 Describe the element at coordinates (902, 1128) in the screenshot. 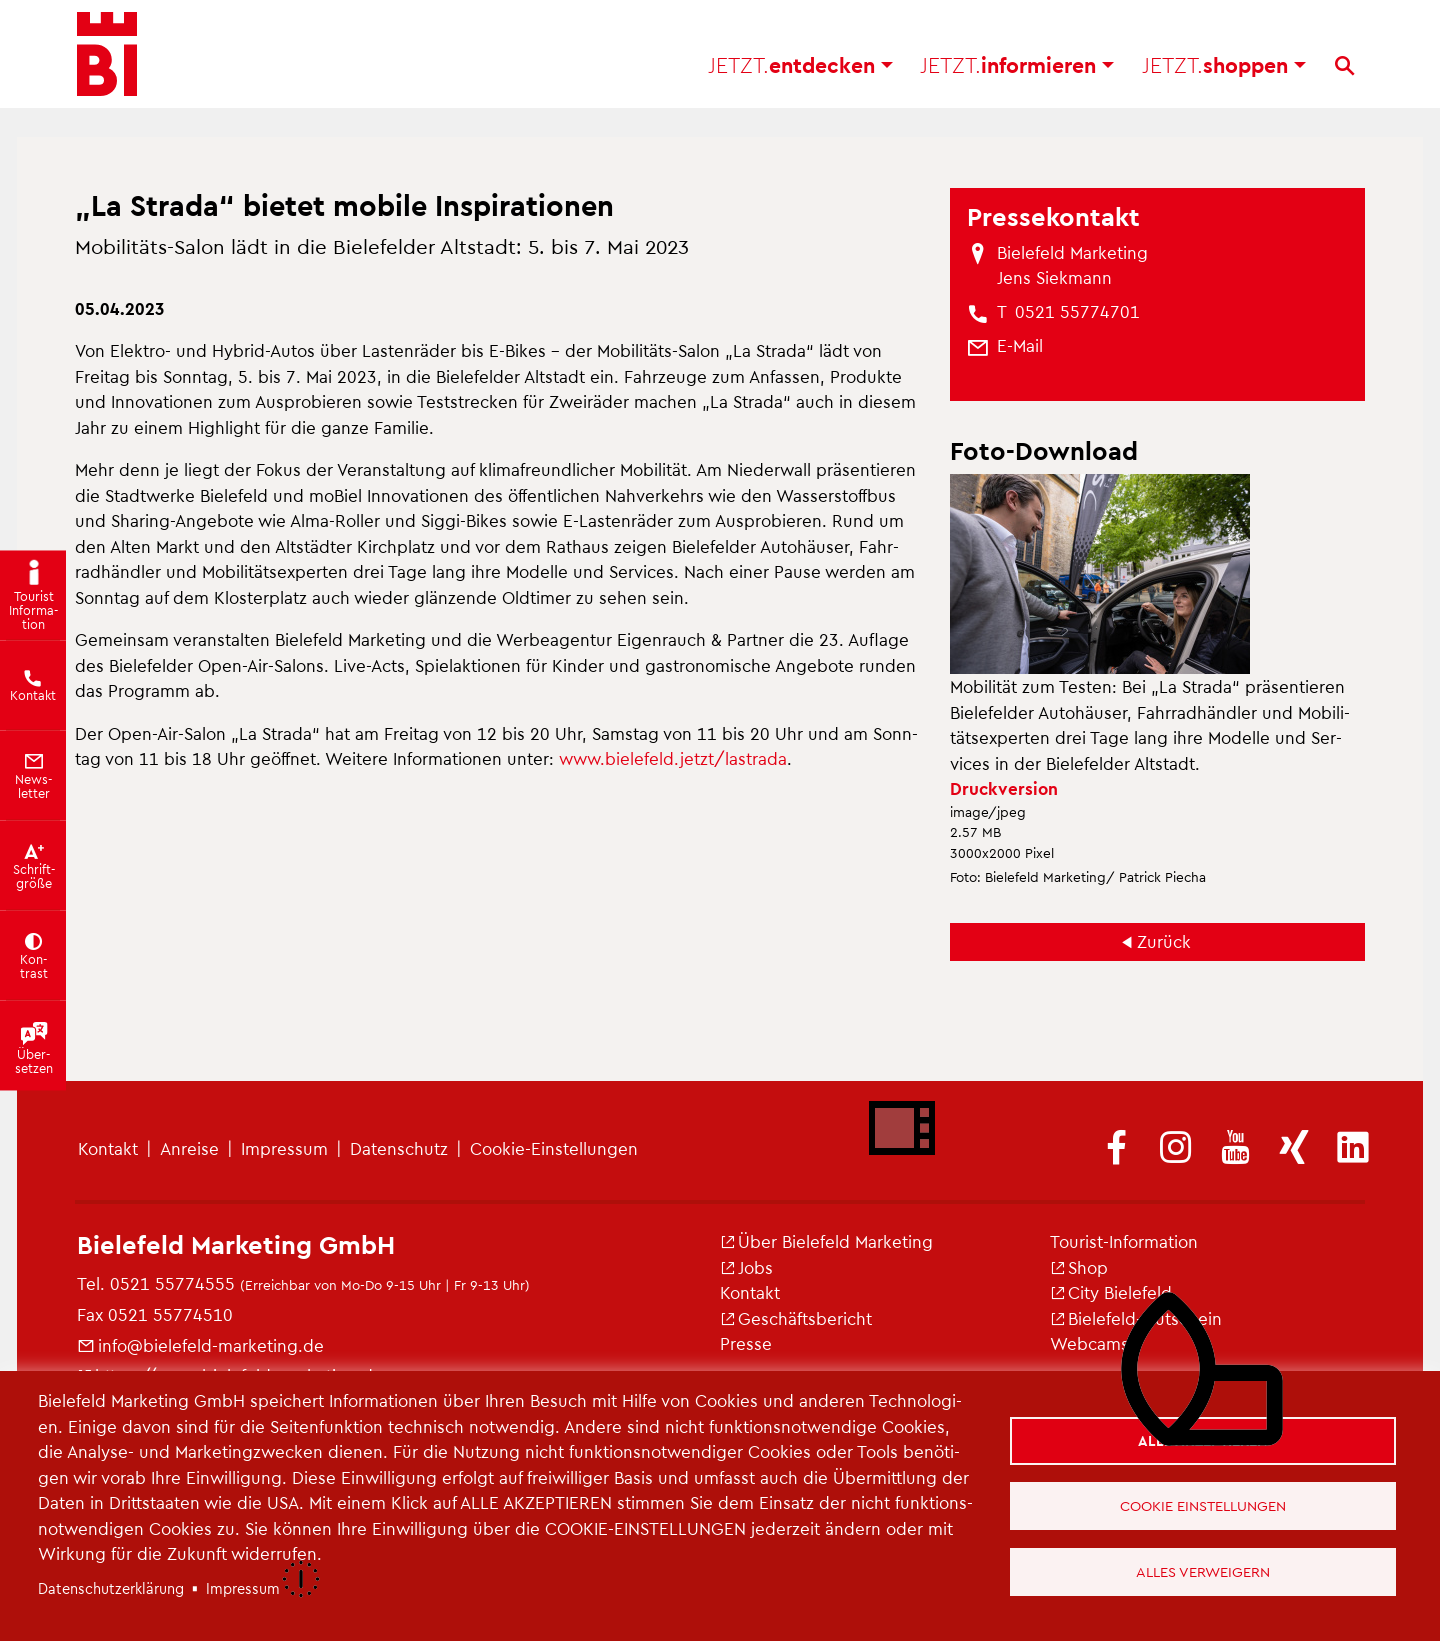

I see `toggle sidebar panel visibility` at that location.